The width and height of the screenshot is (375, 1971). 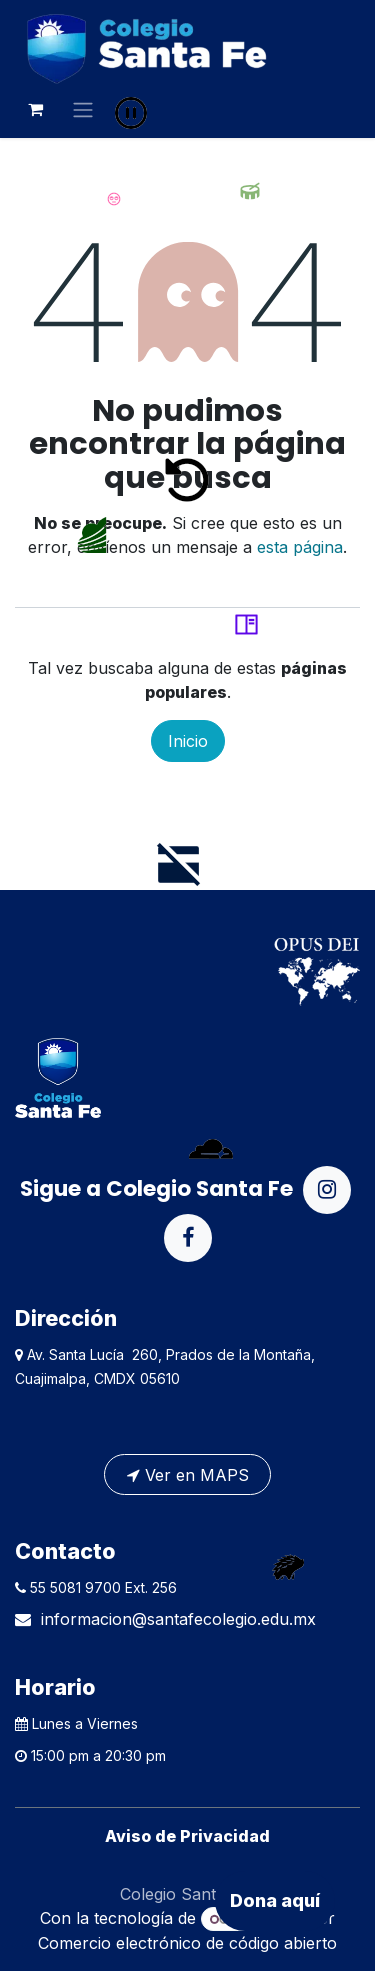 What do you see at coordinates (131, 113) in the screenshot?
I see `pause media playback` at bounding box center [131, 113].